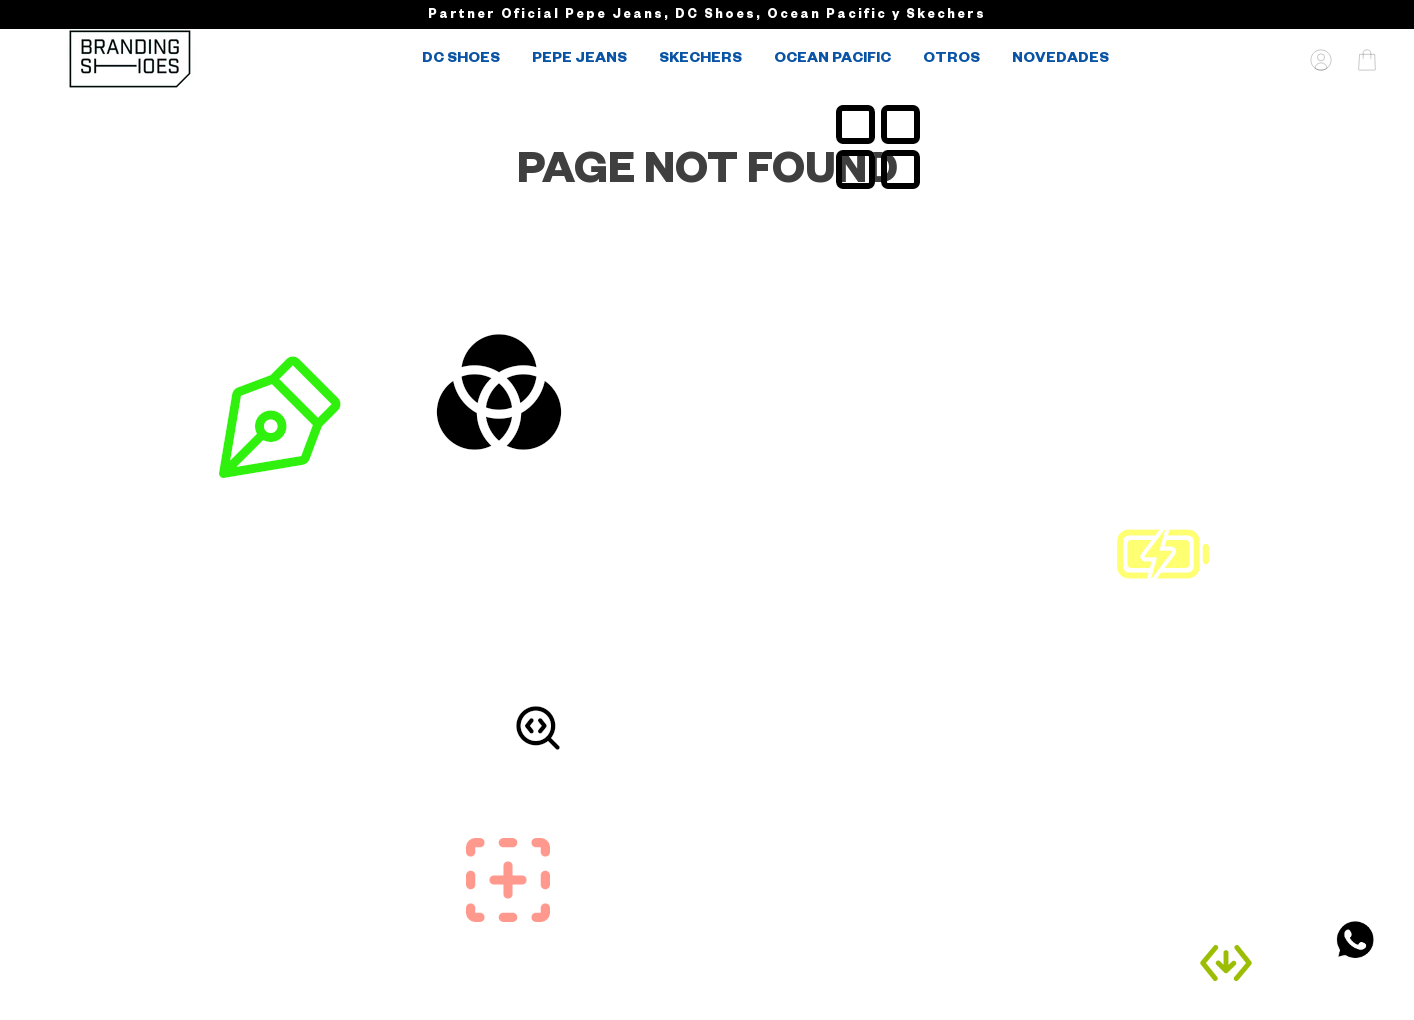 The height and width of the screenshot is (1020, 1414). What do you see at coordinates (273, 424) in the screenshot?
I see `access drawing or illustration tools` at bounding box center [273, 424].